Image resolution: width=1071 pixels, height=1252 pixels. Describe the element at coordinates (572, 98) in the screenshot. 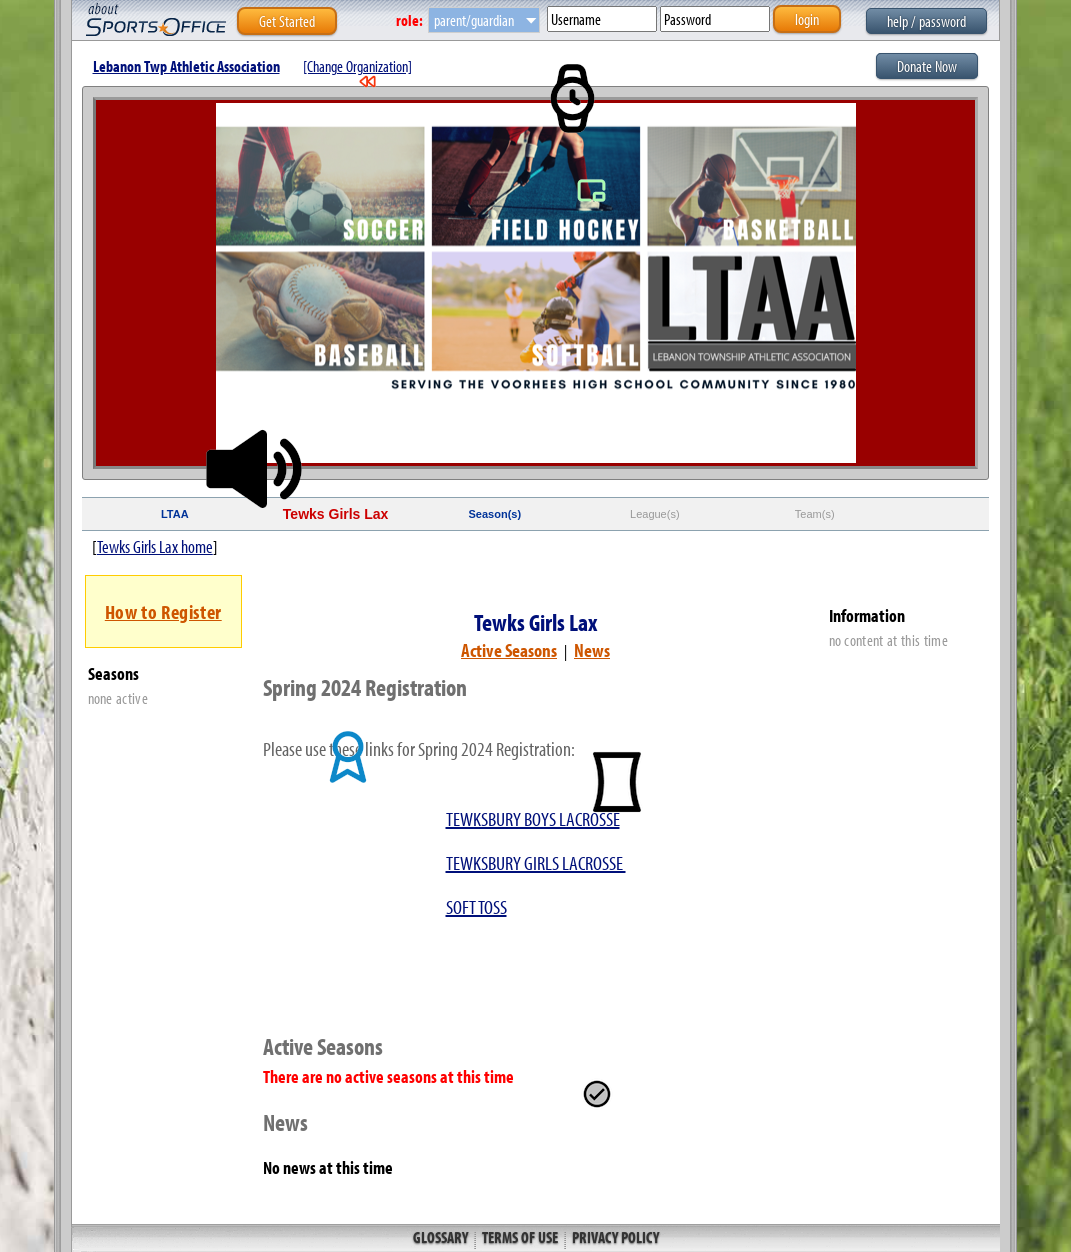

I see `view watch or wearable device settings` at that location.